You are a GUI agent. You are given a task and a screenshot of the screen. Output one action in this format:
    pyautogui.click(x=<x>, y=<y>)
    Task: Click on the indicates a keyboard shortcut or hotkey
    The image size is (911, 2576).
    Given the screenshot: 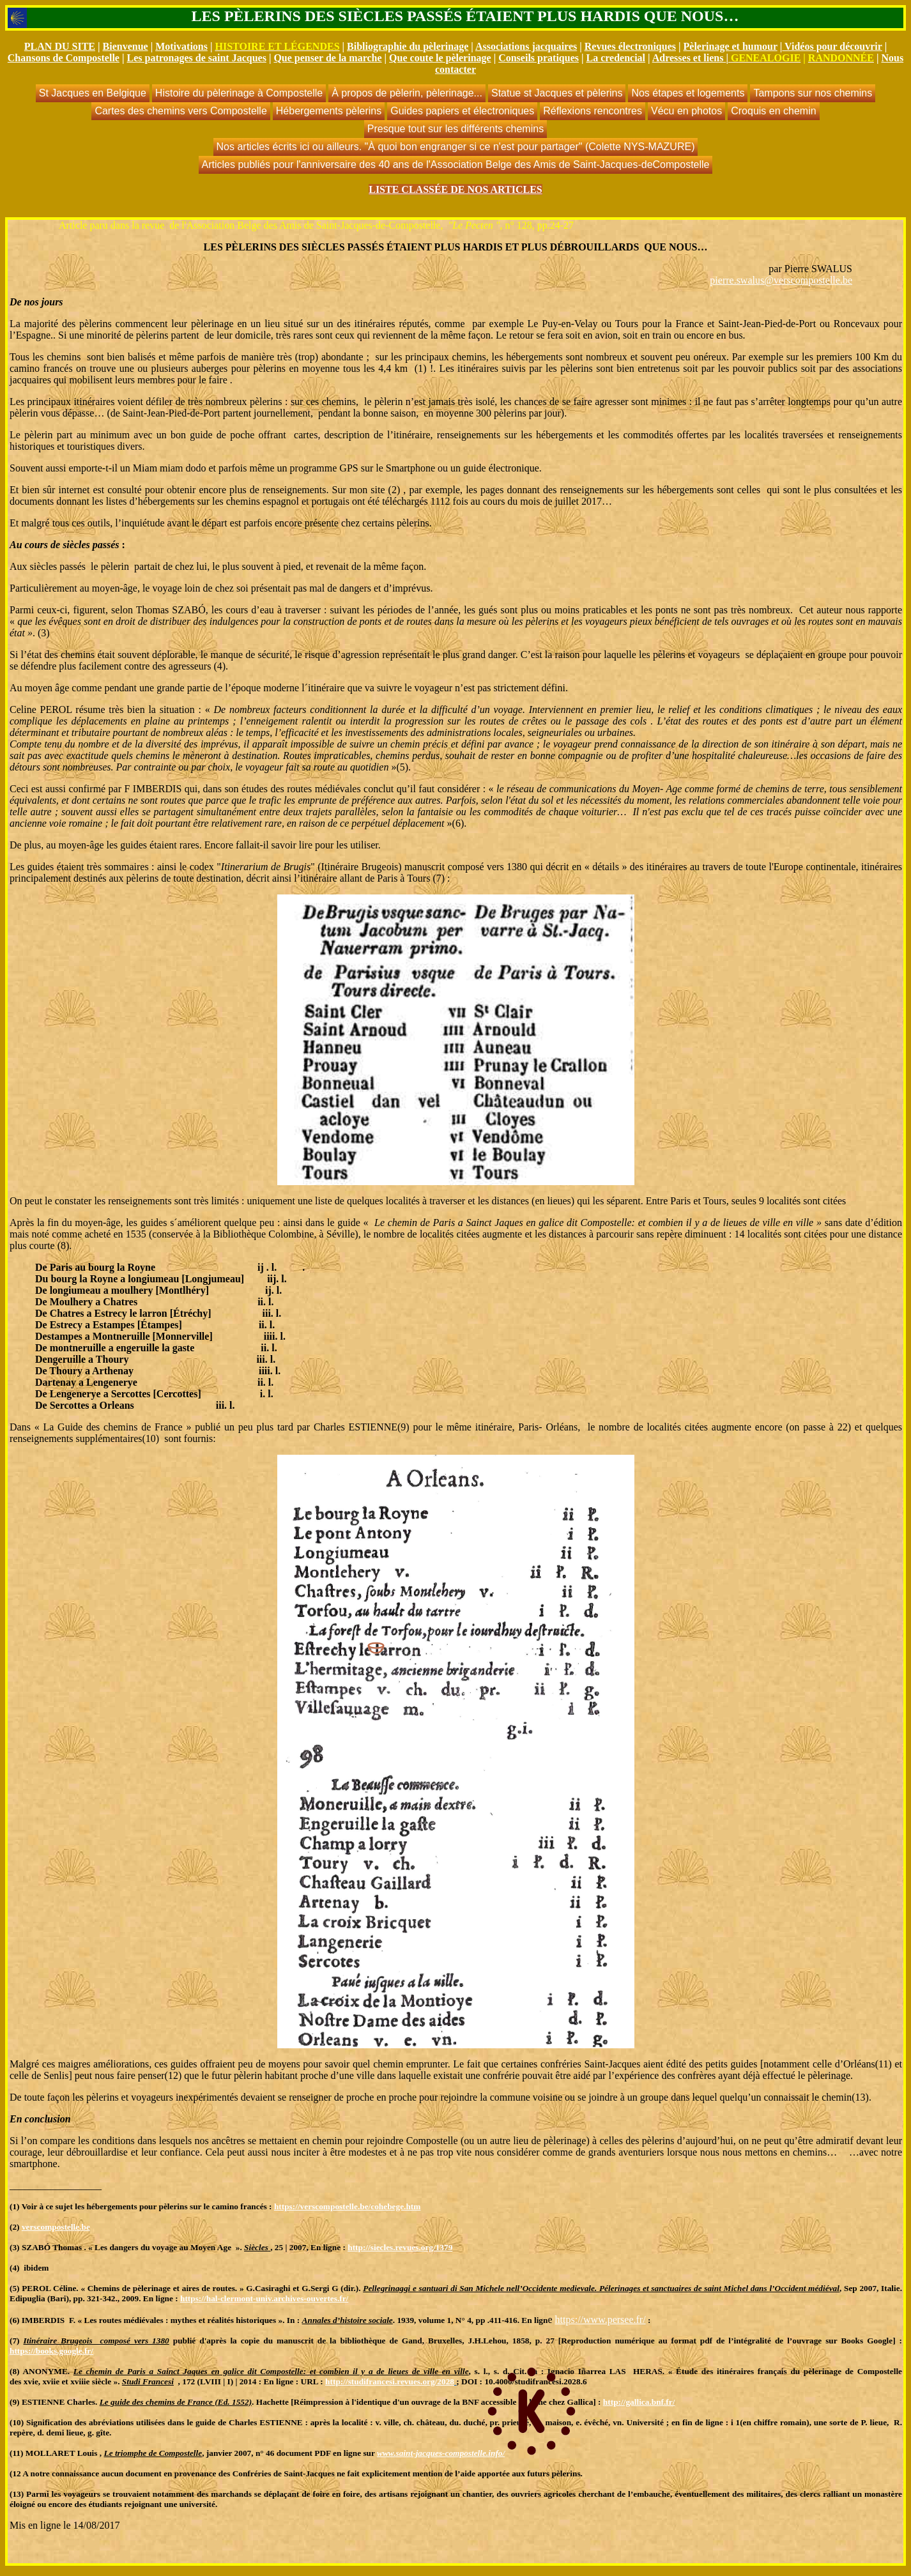 What is the action you would take?
    pyautogui.click(x=532, y=2411)
    